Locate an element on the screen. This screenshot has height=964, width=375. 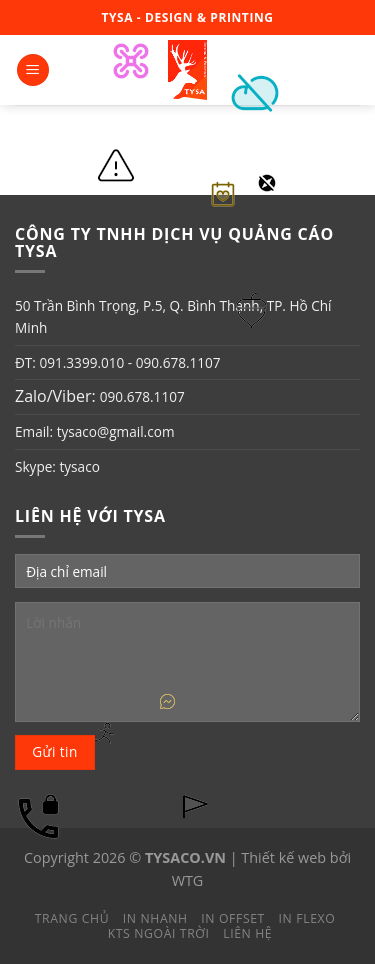
nature or outdoors category indicator is located at coordinates (251, 310).